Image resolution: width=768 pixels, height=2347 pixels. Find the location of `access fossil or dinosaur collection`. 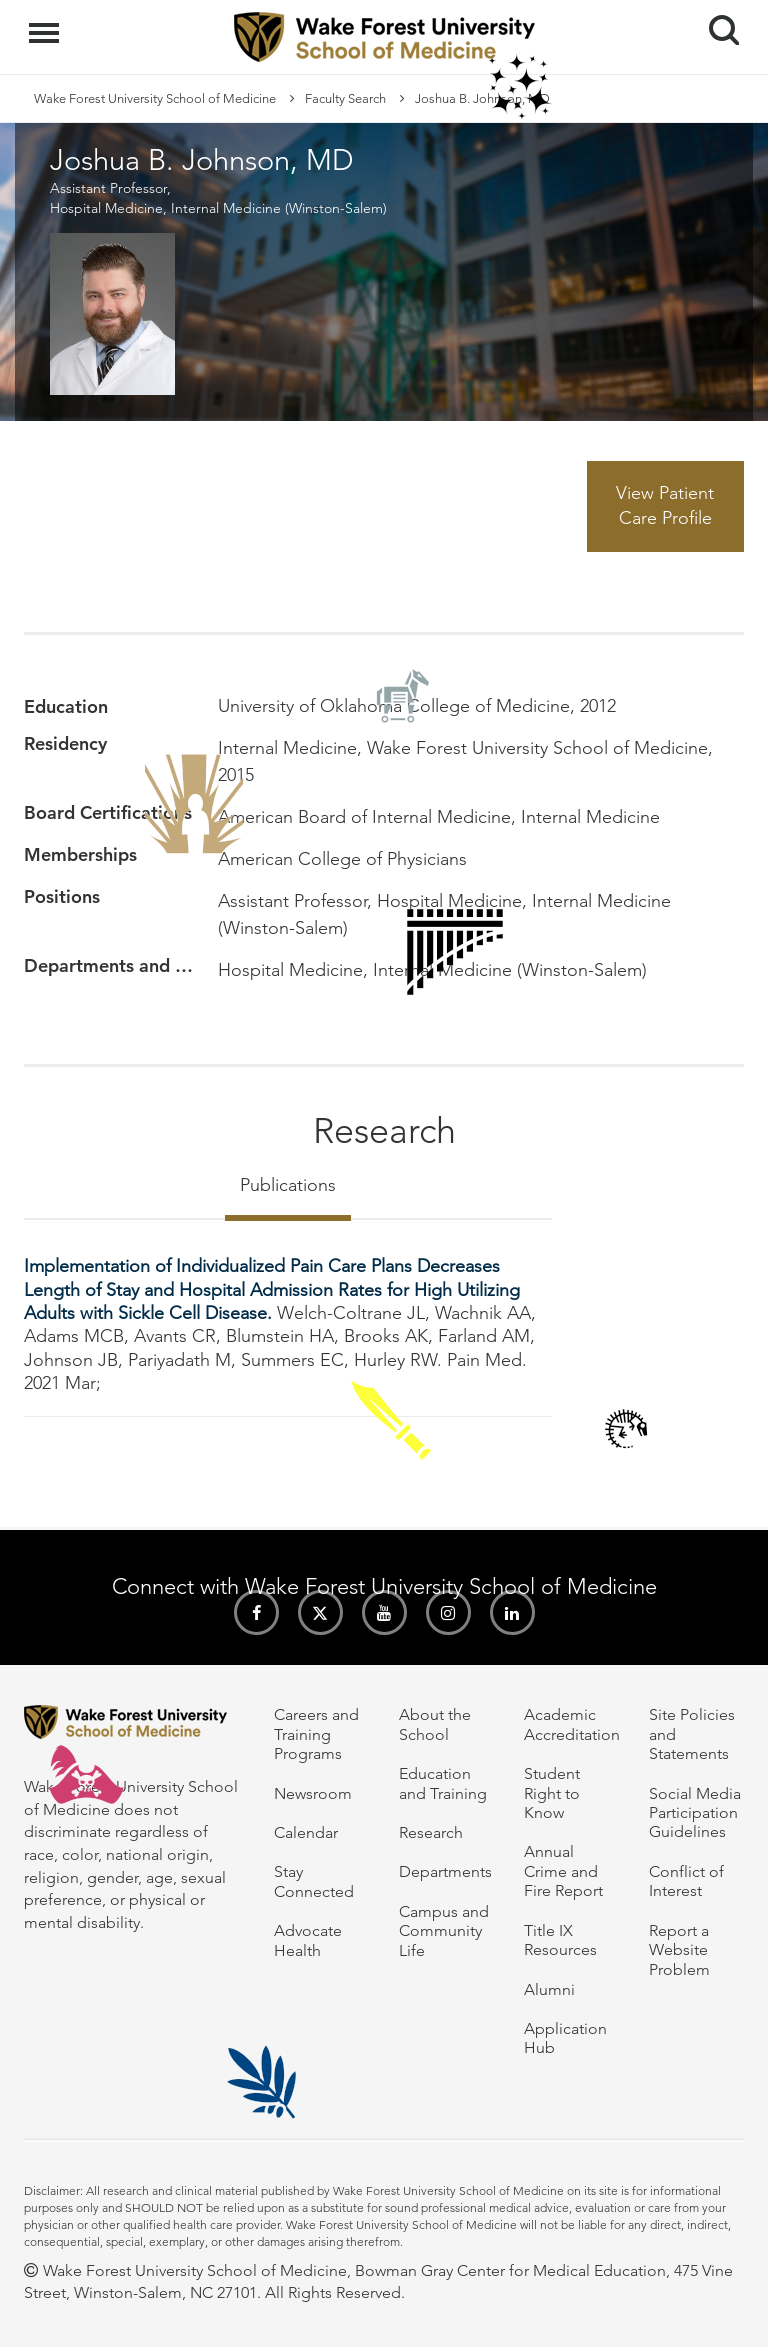

access fossil or dinosaur collection is located at coordinates (626, 1429).